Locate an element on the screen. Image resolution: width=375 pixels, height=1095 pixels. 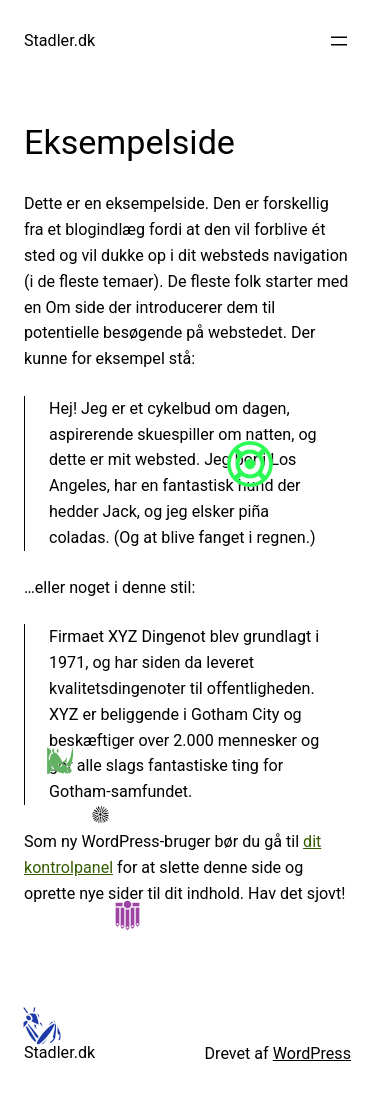
target or focus indicator is located at coordinates (250, 464).